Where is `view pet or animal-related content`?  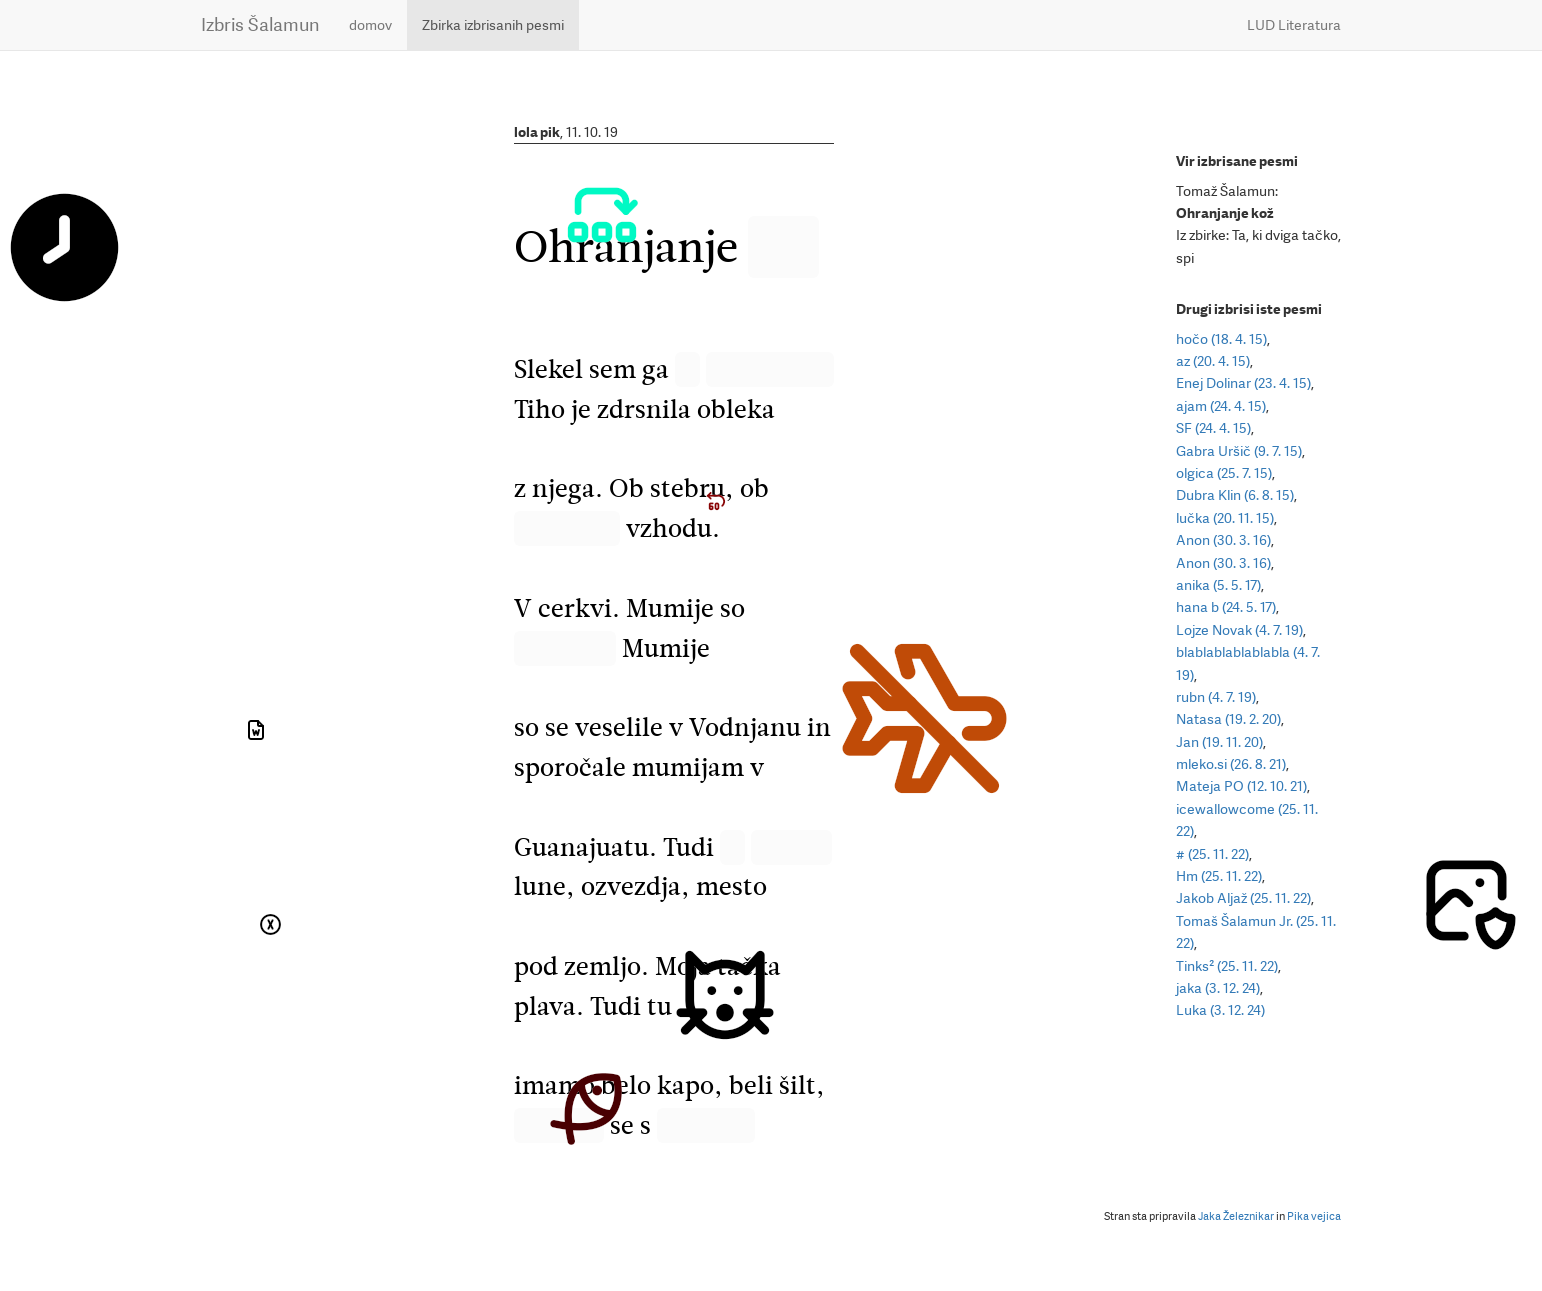
view pet or animal-related content is located at coordinates (725, 995).